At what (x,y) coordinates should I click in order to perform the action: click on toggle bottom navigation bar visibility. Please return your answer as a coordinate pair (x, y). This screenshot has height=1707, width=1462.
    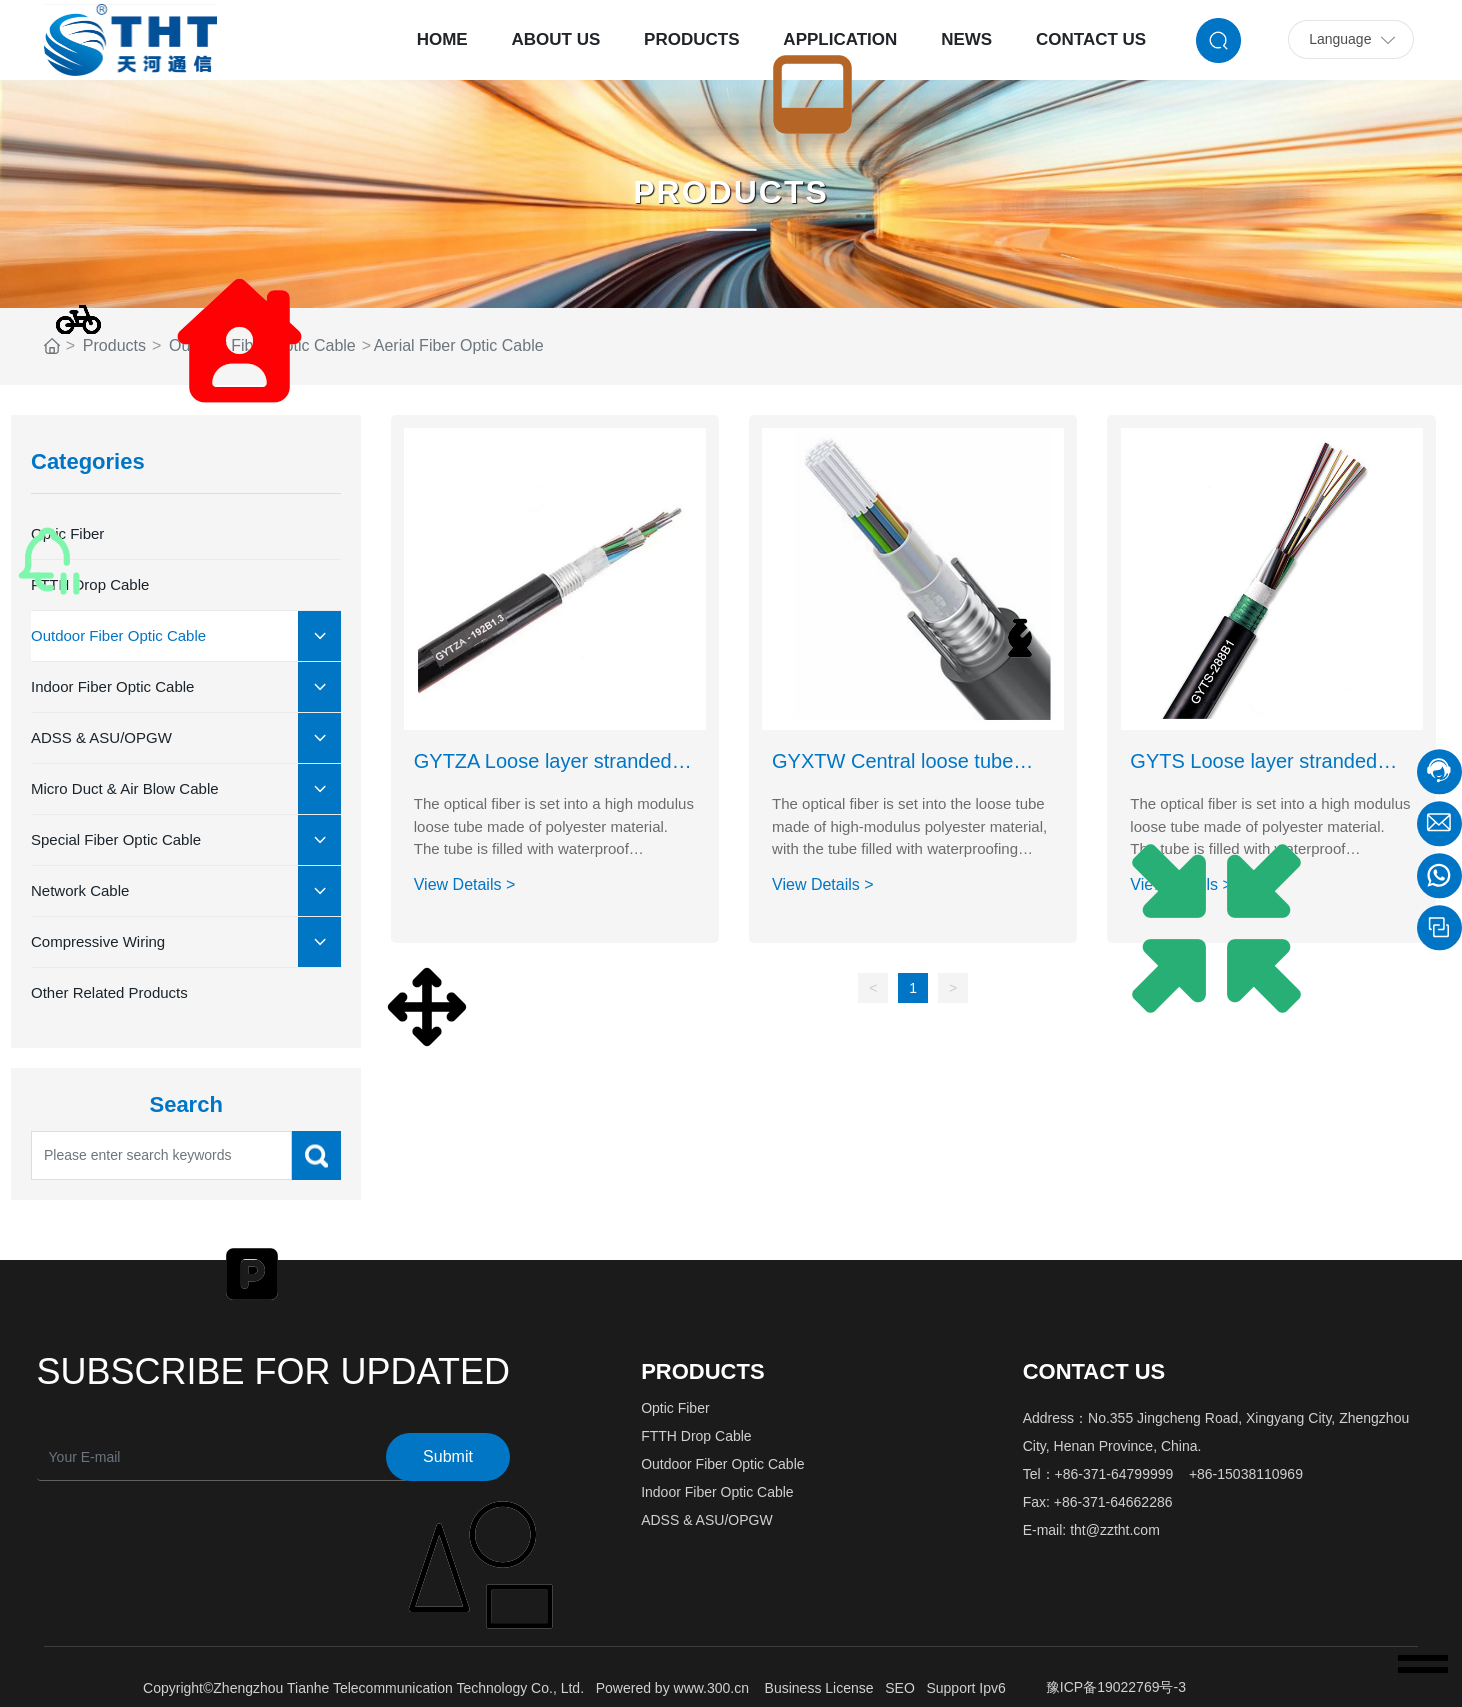
    Looking at the image, I should click on (812, 94).